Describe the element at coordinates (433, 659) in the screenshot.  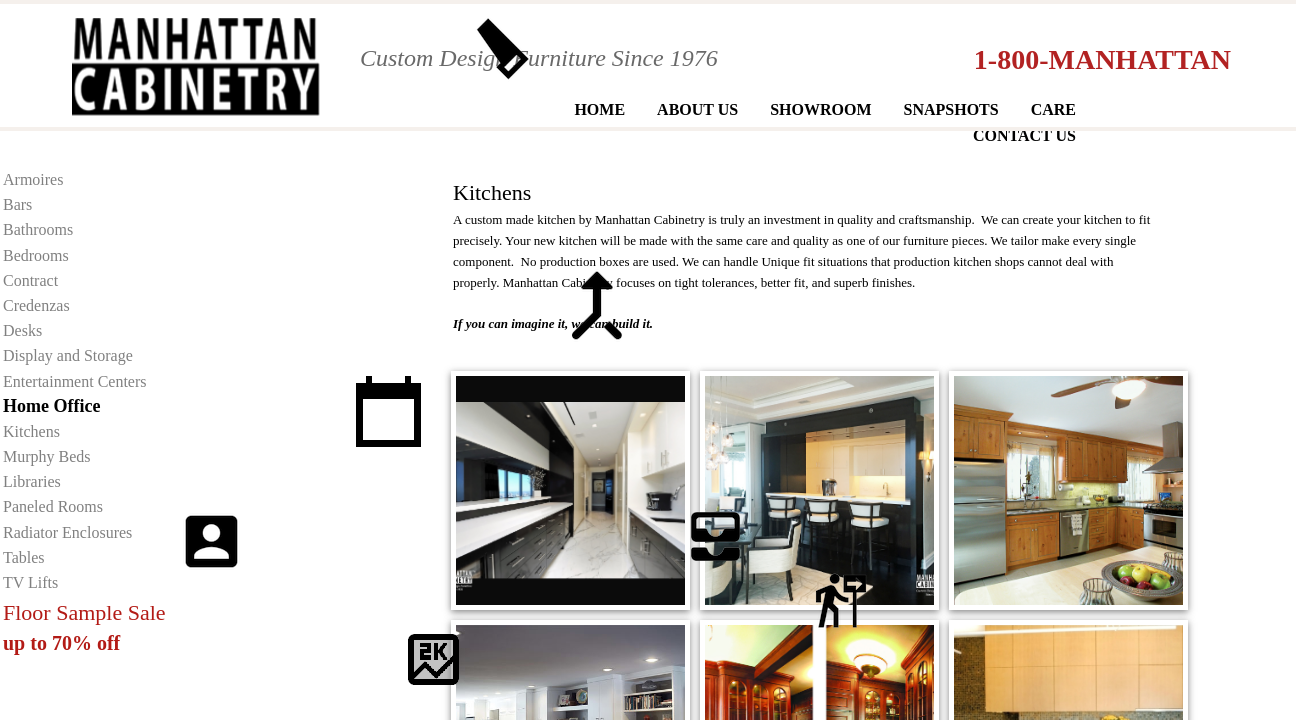
I see `view score or rating statistics` at that location.